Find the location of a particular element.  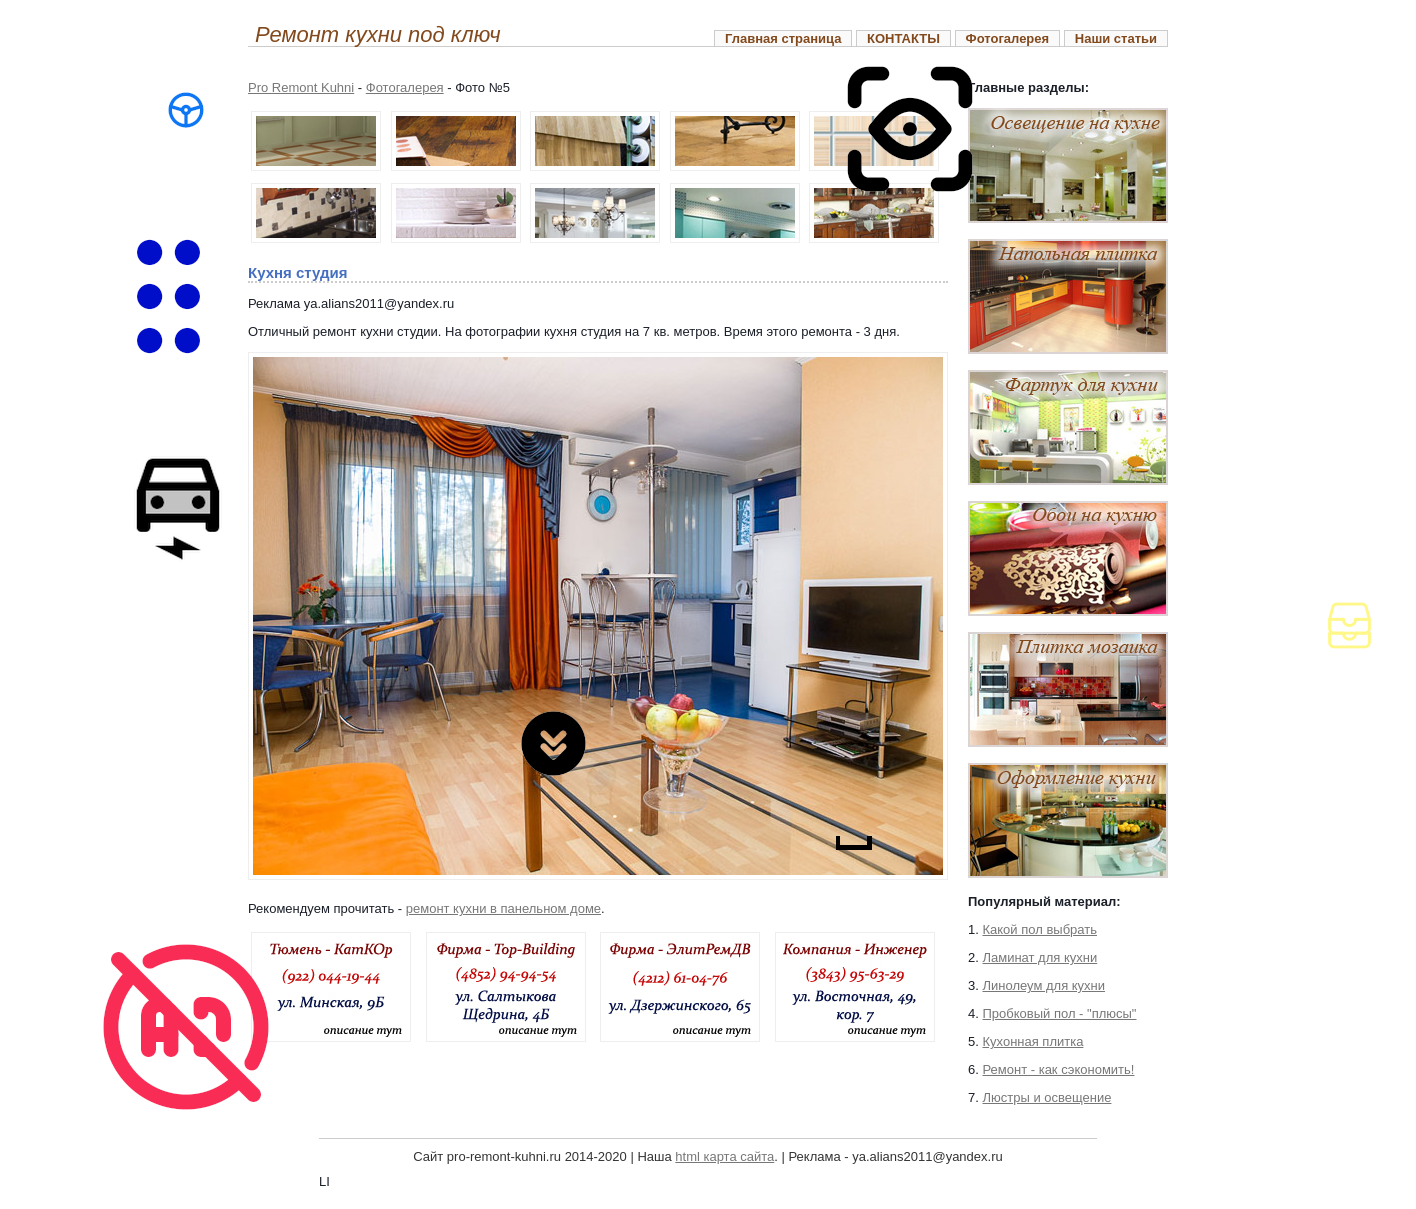

ad-free mode enabled is located at coordinates (186, 1027).